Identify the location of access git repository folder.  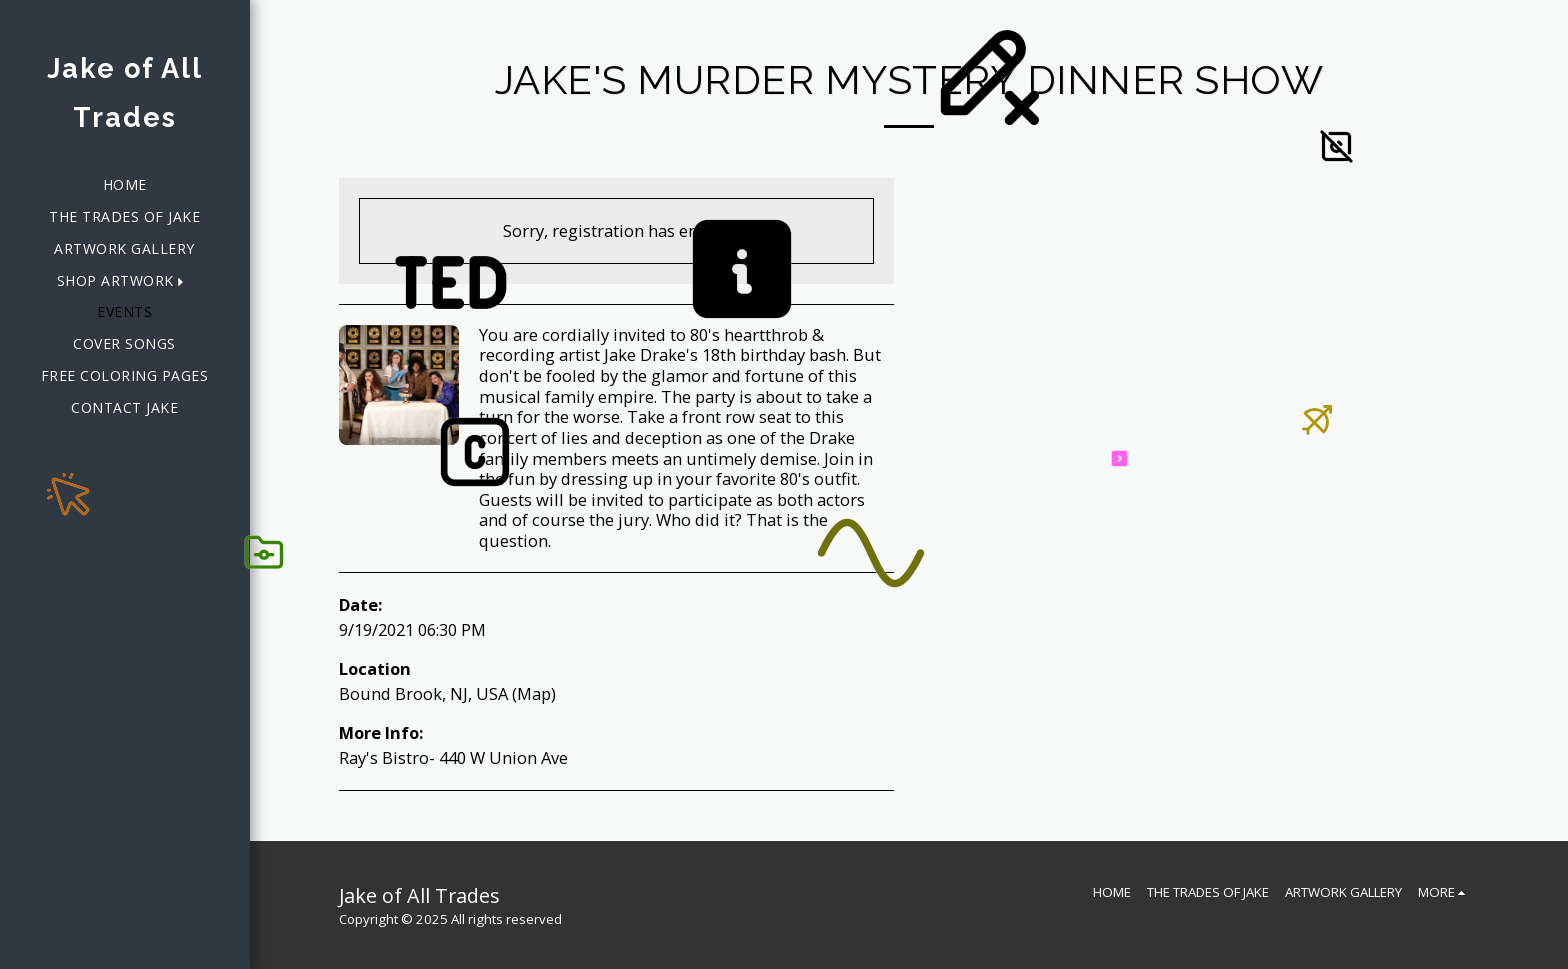
(264, 553).